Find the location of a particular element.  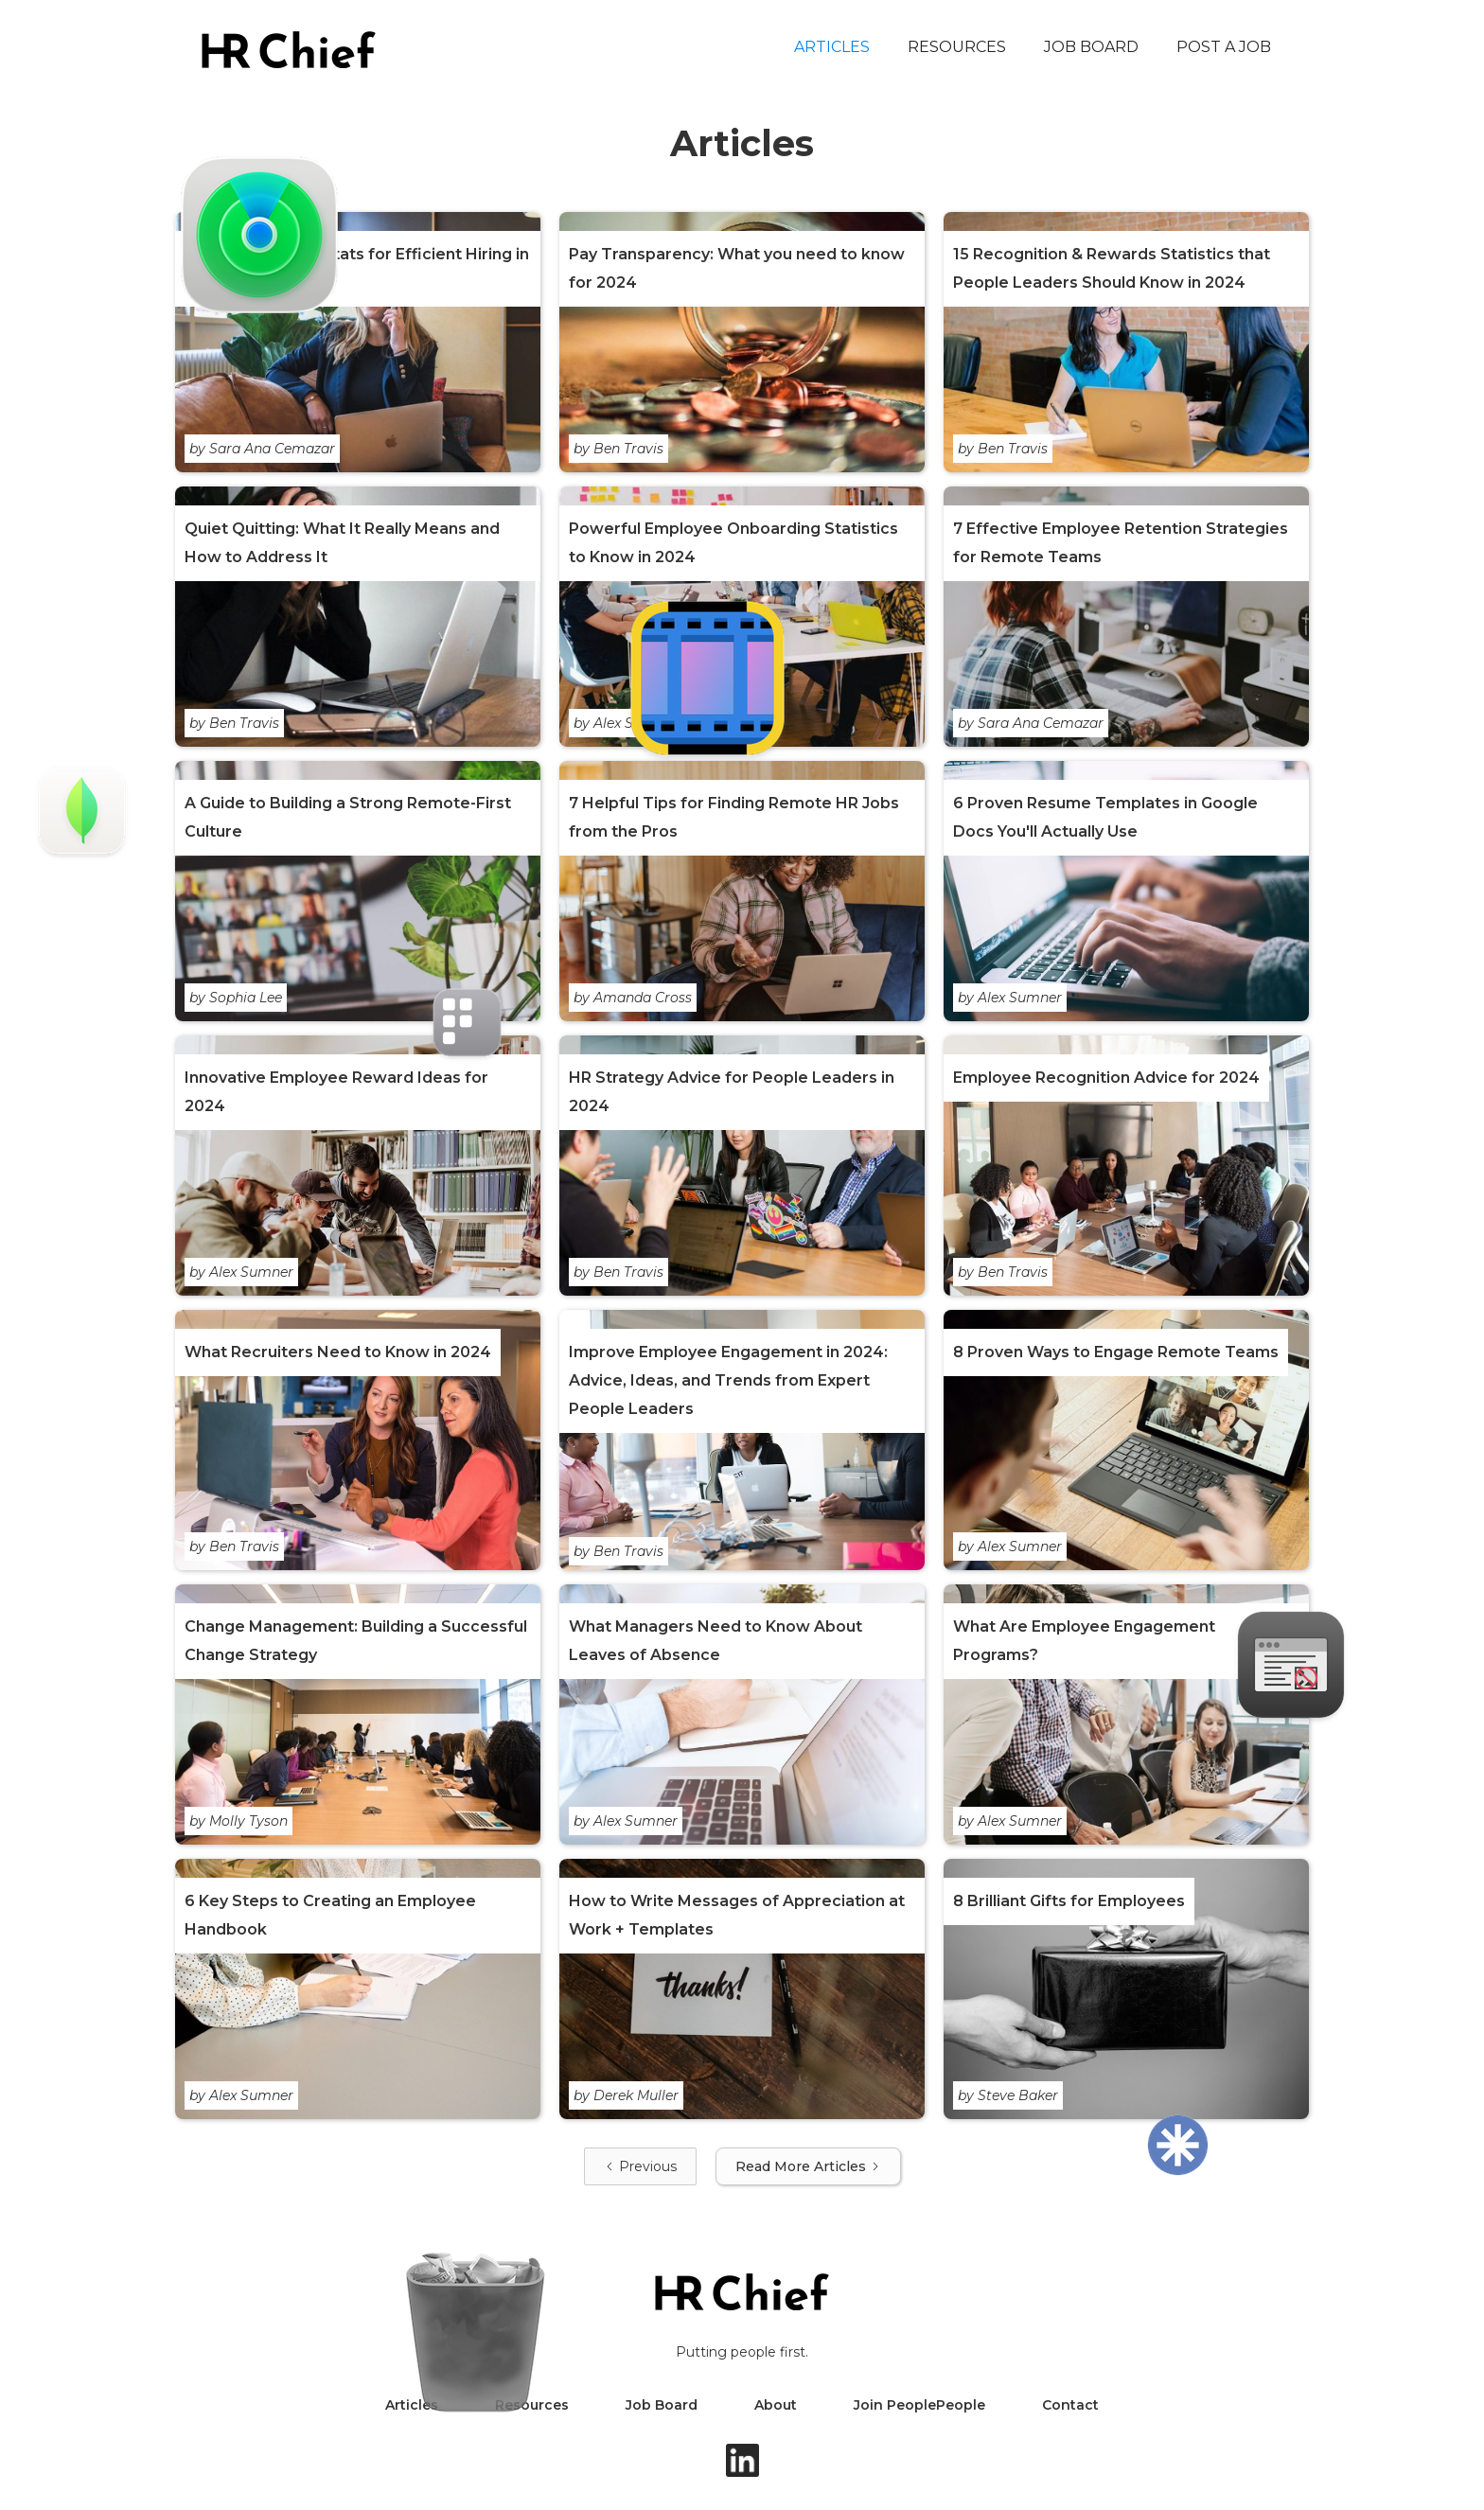

configure ad blocker settings is located at coordinates (1291, 1665).